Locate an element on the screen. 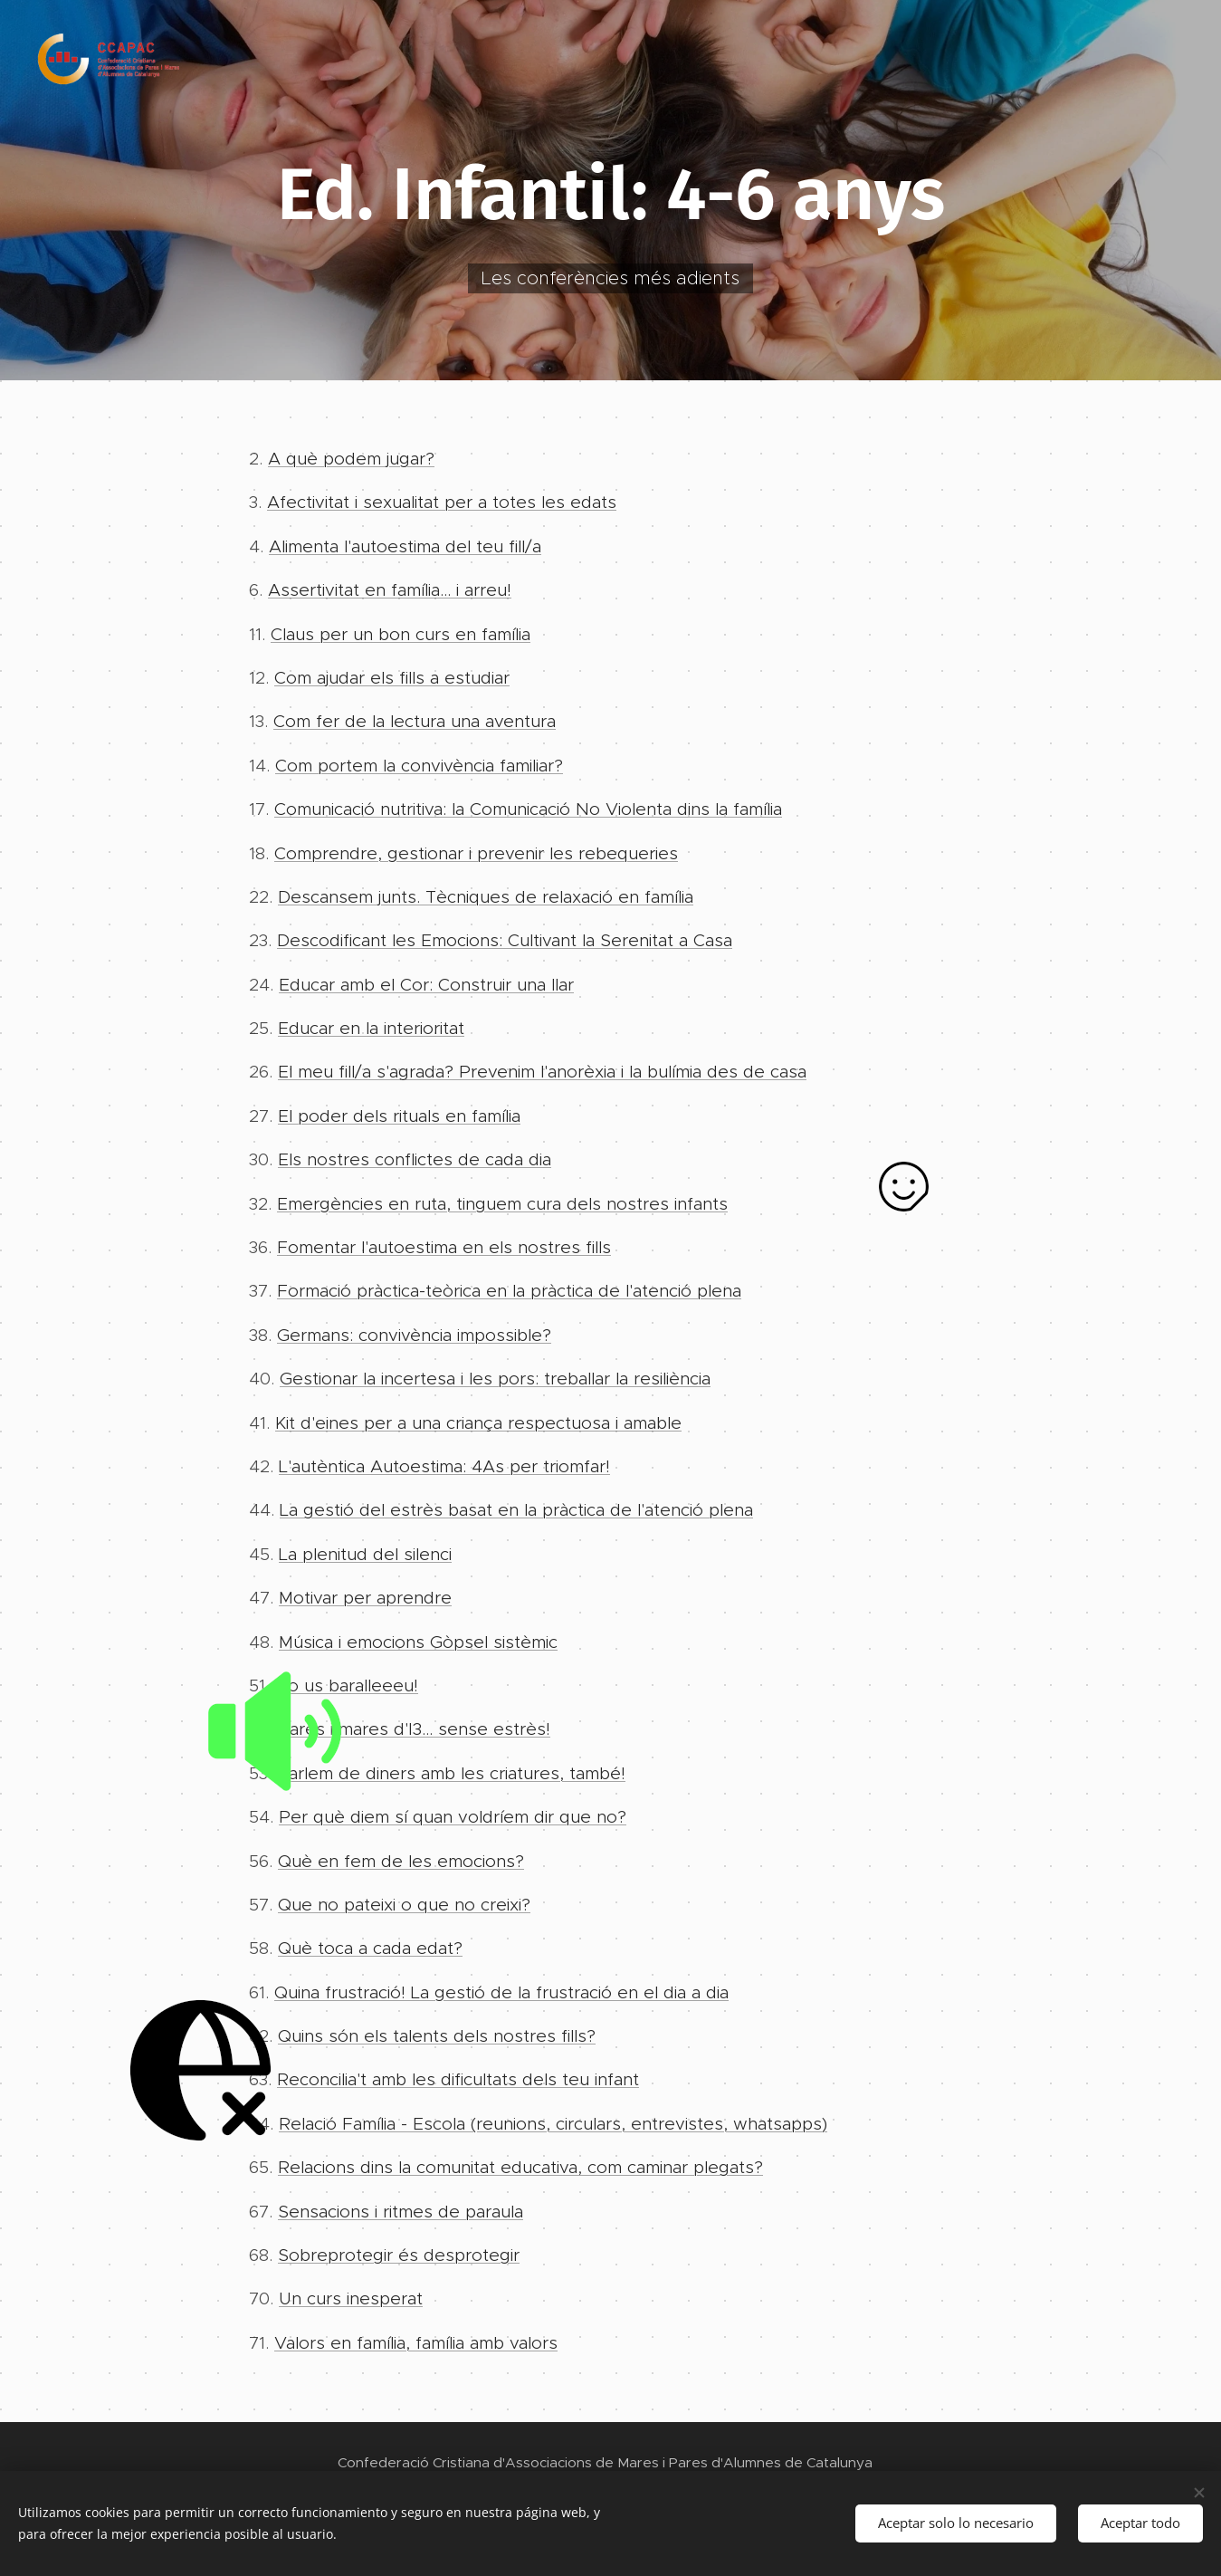  add a sticker to your message is located at coordinates (903, 1186).